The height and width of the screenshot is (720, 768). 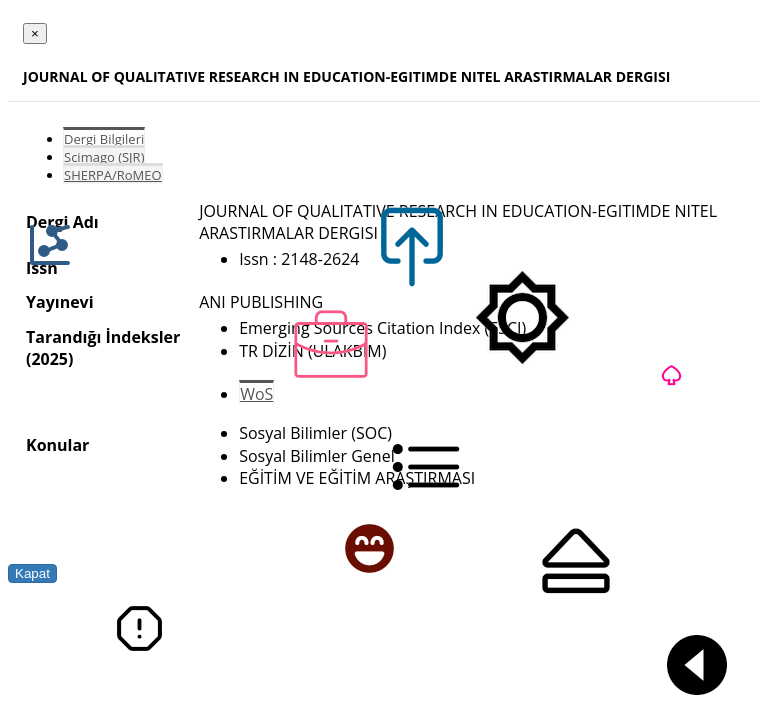 I want to click on go back to the previous screen, so click(x=697, y=665).